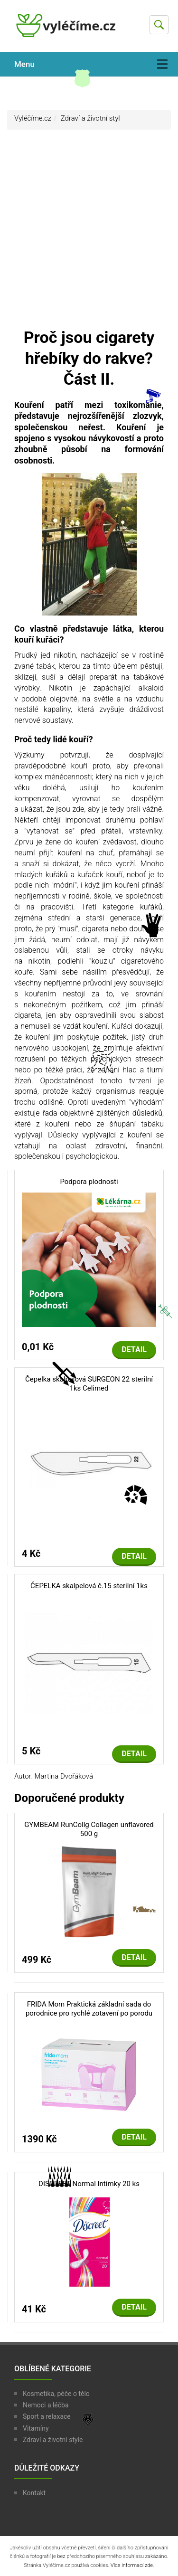 This screenshot has height=2576, width=178. Describe the element at coordinates (59, 2176) in the screenshot. I see `indicates a spike trap or hazard zone` at that location.